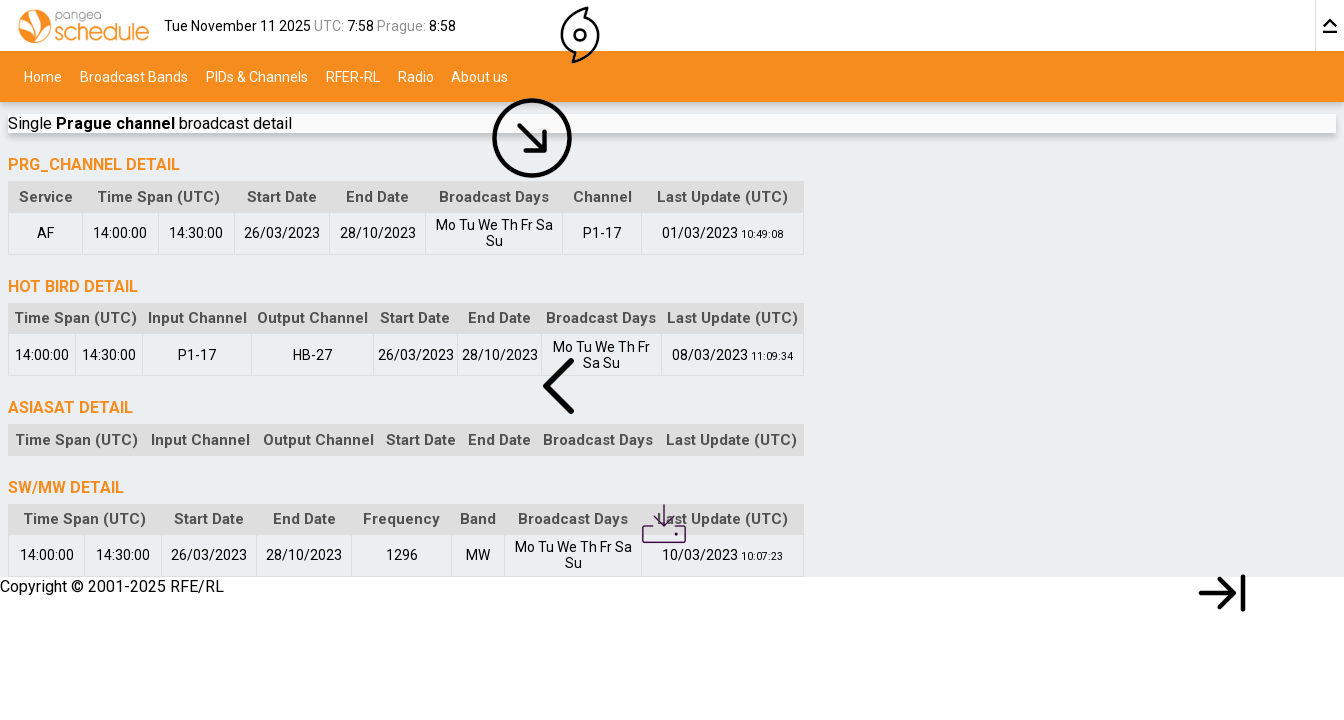 The width and height of the screenshot is (1344, 720). Describe the element at coordinates (1222, 593) in the screenshot. I see `move item to the end of a list` at that location.